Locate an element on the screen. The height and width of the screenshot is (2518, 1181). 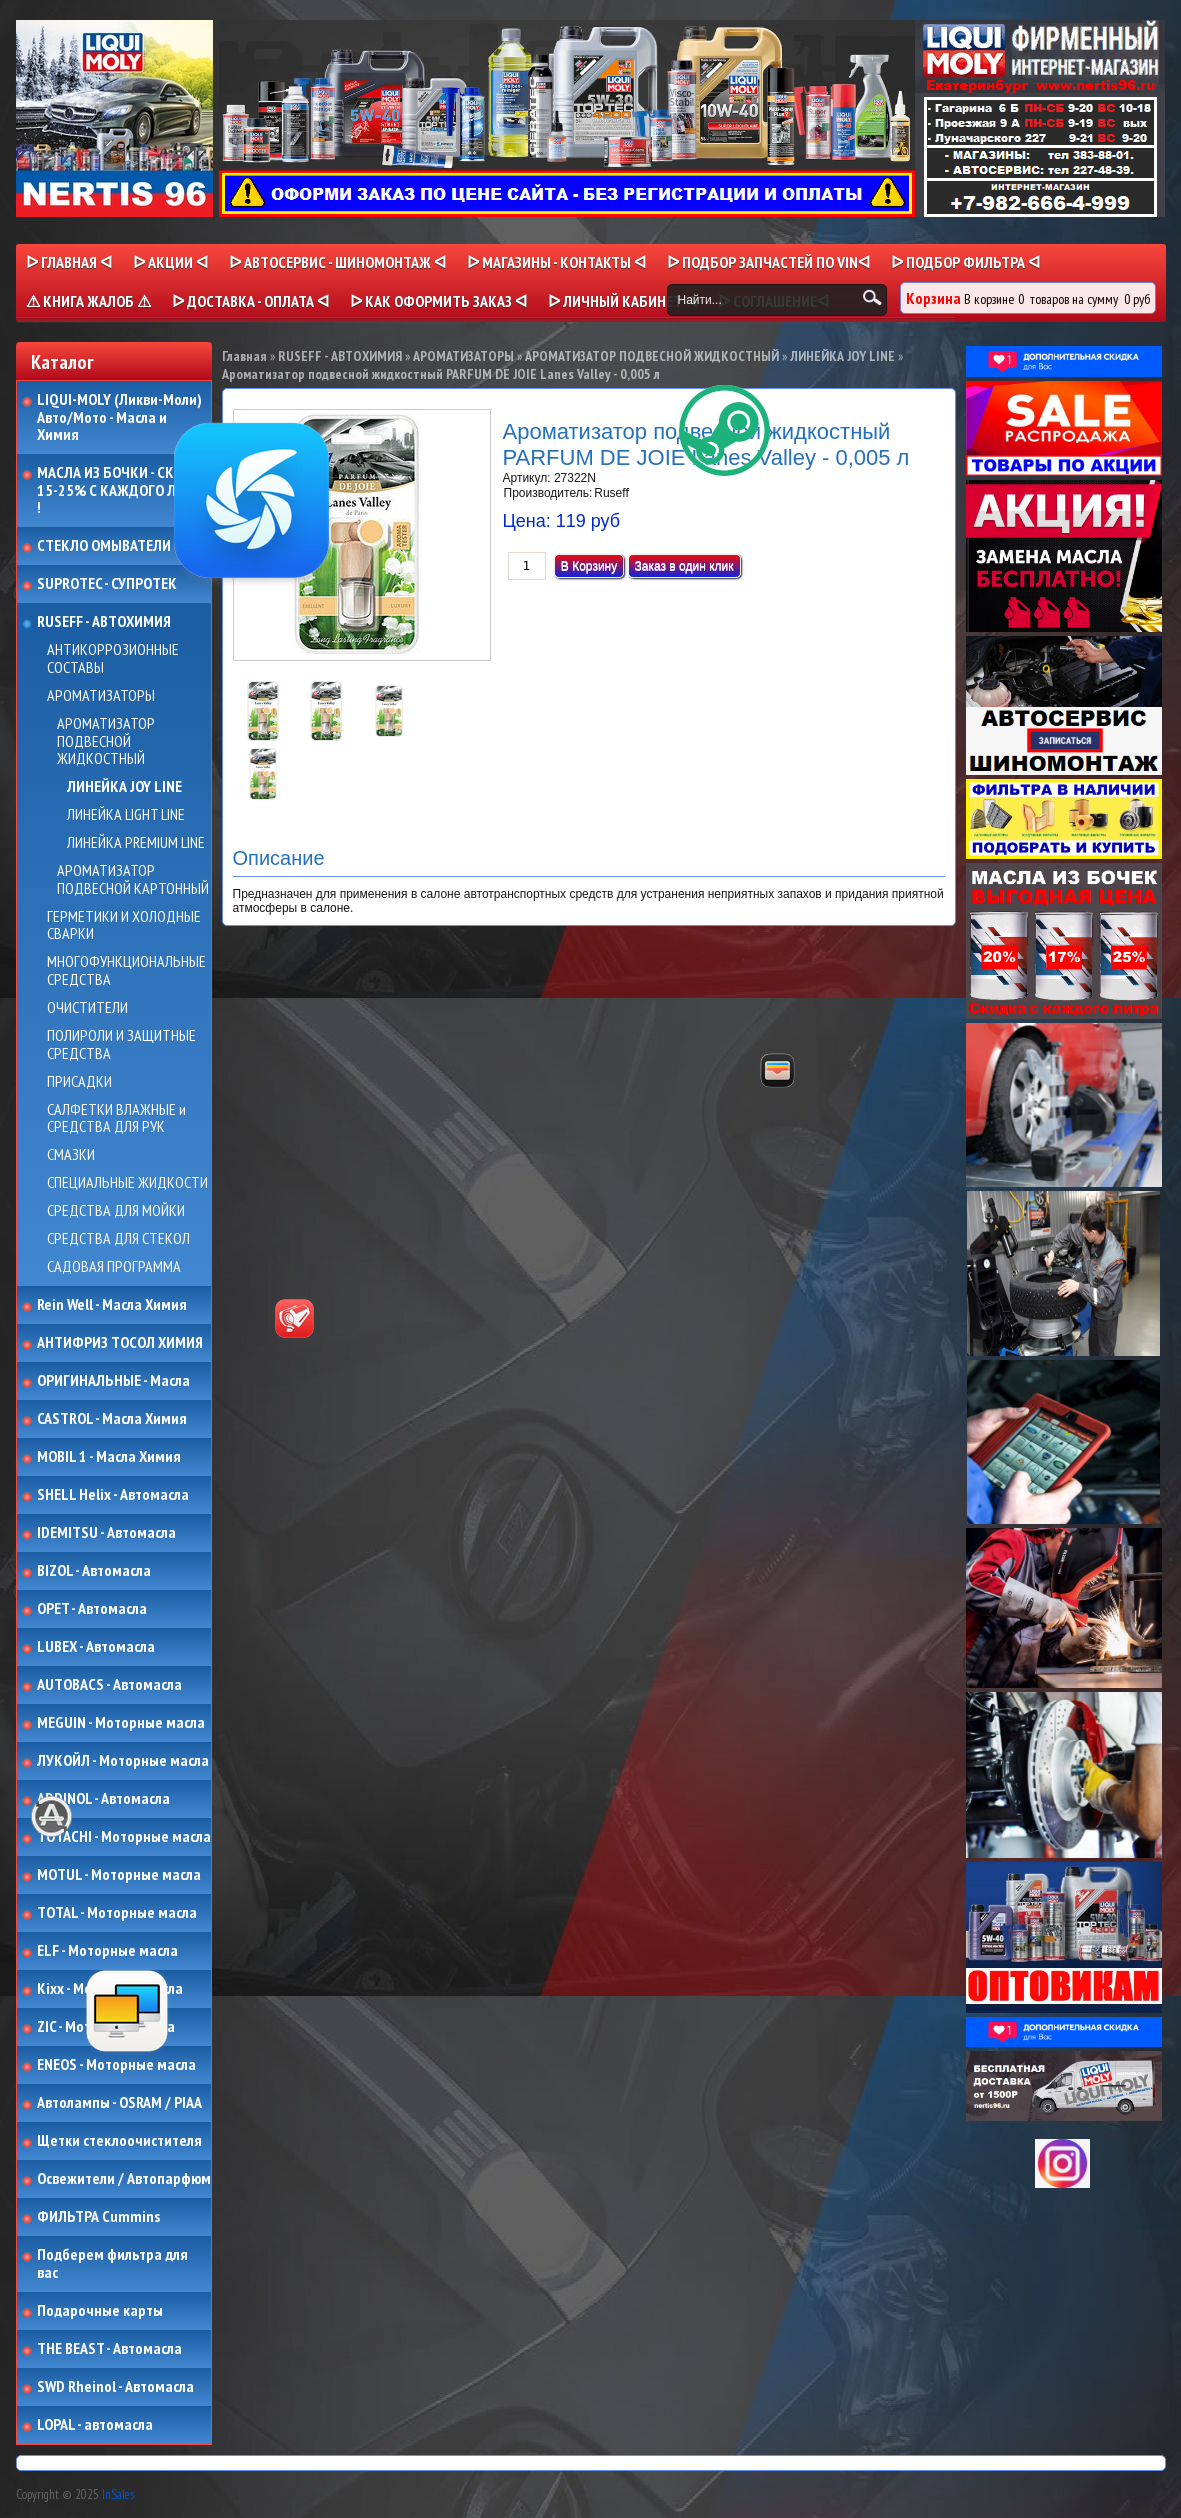
launch ultrakill game is located at coordinates (294, 1318).